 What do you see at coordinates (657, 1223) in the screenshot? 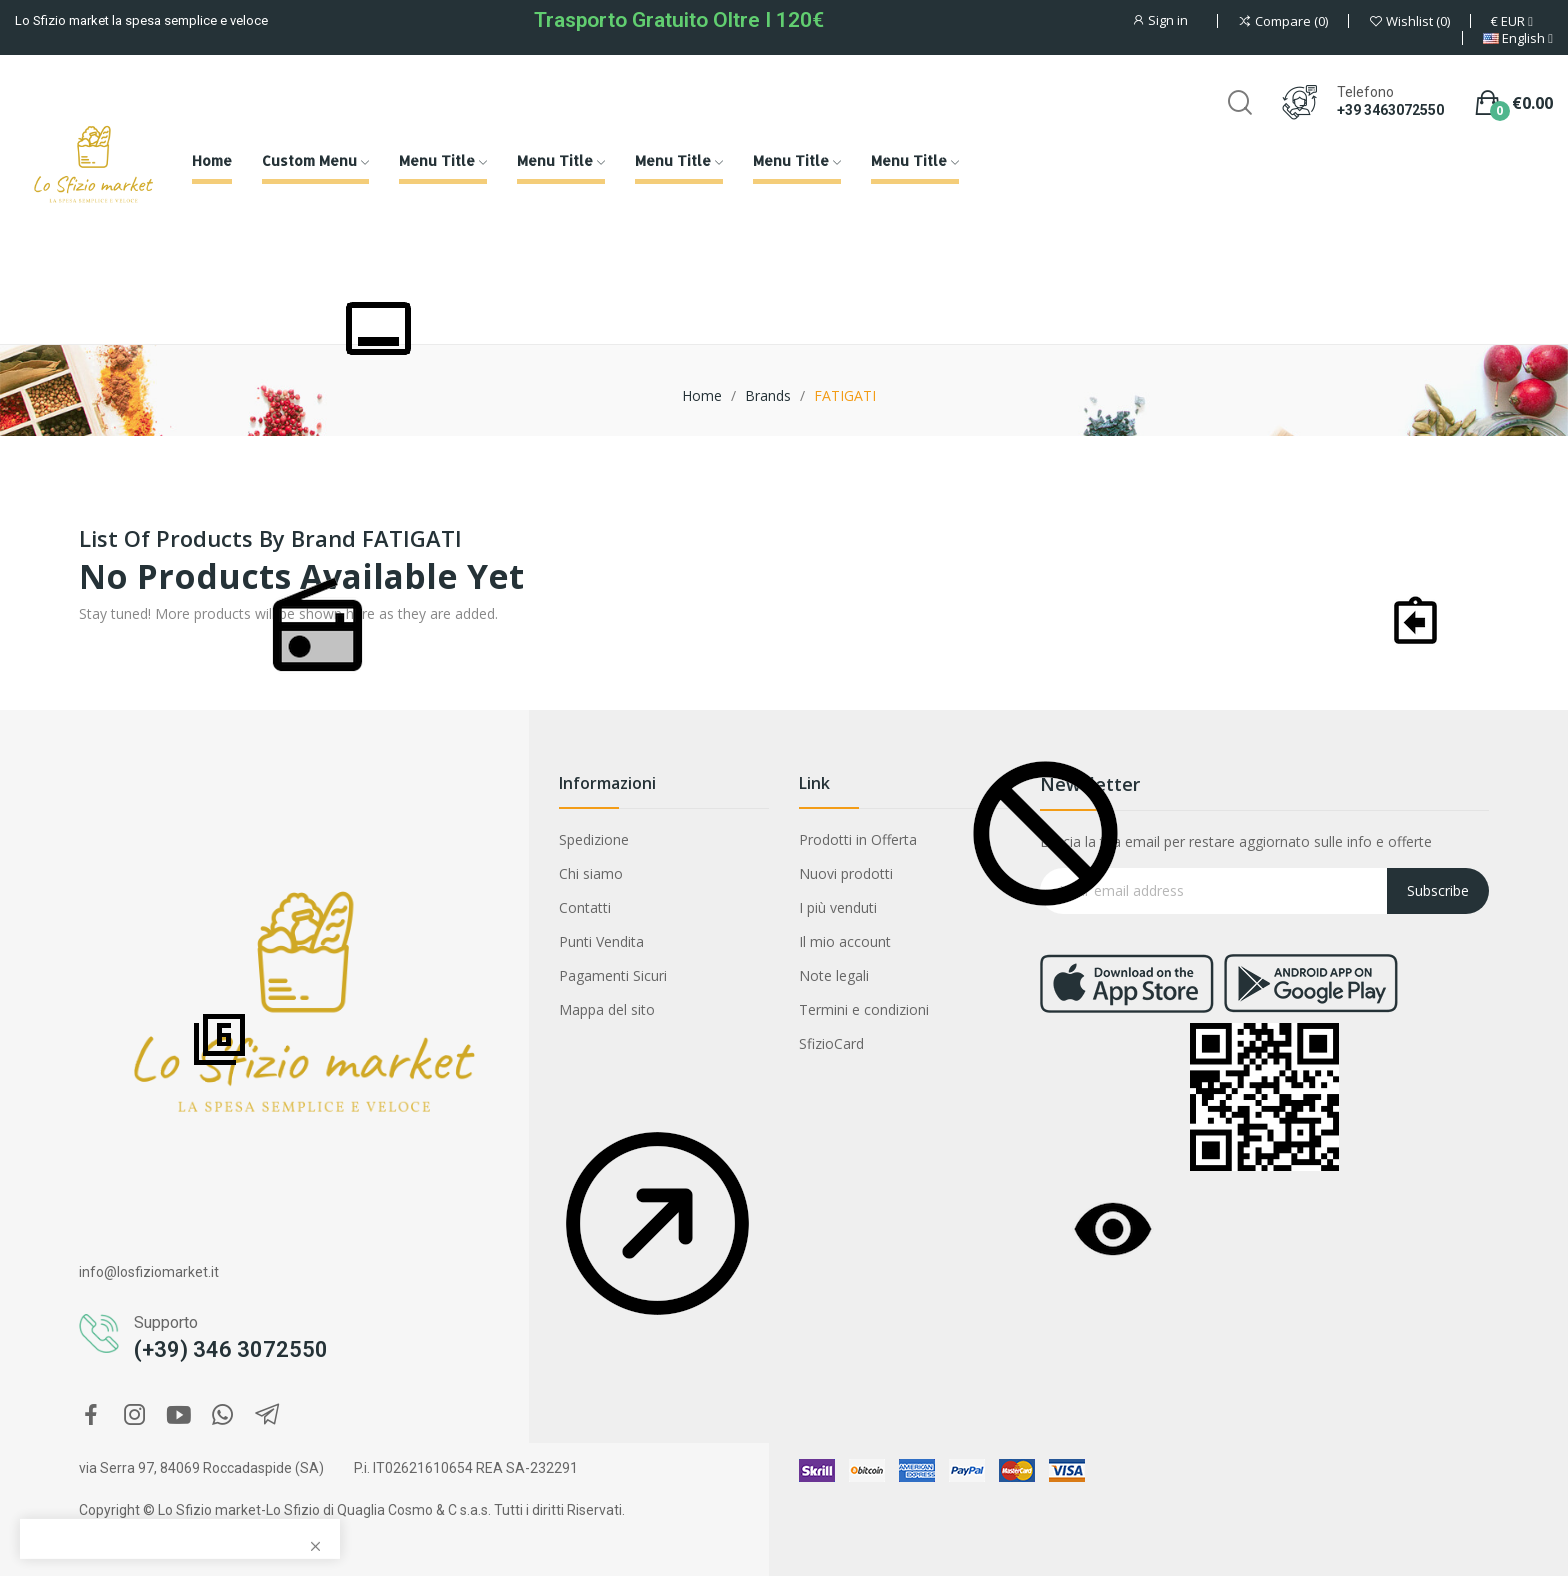
I see `open link in new tab or window` at bounding box center [657, 1223].